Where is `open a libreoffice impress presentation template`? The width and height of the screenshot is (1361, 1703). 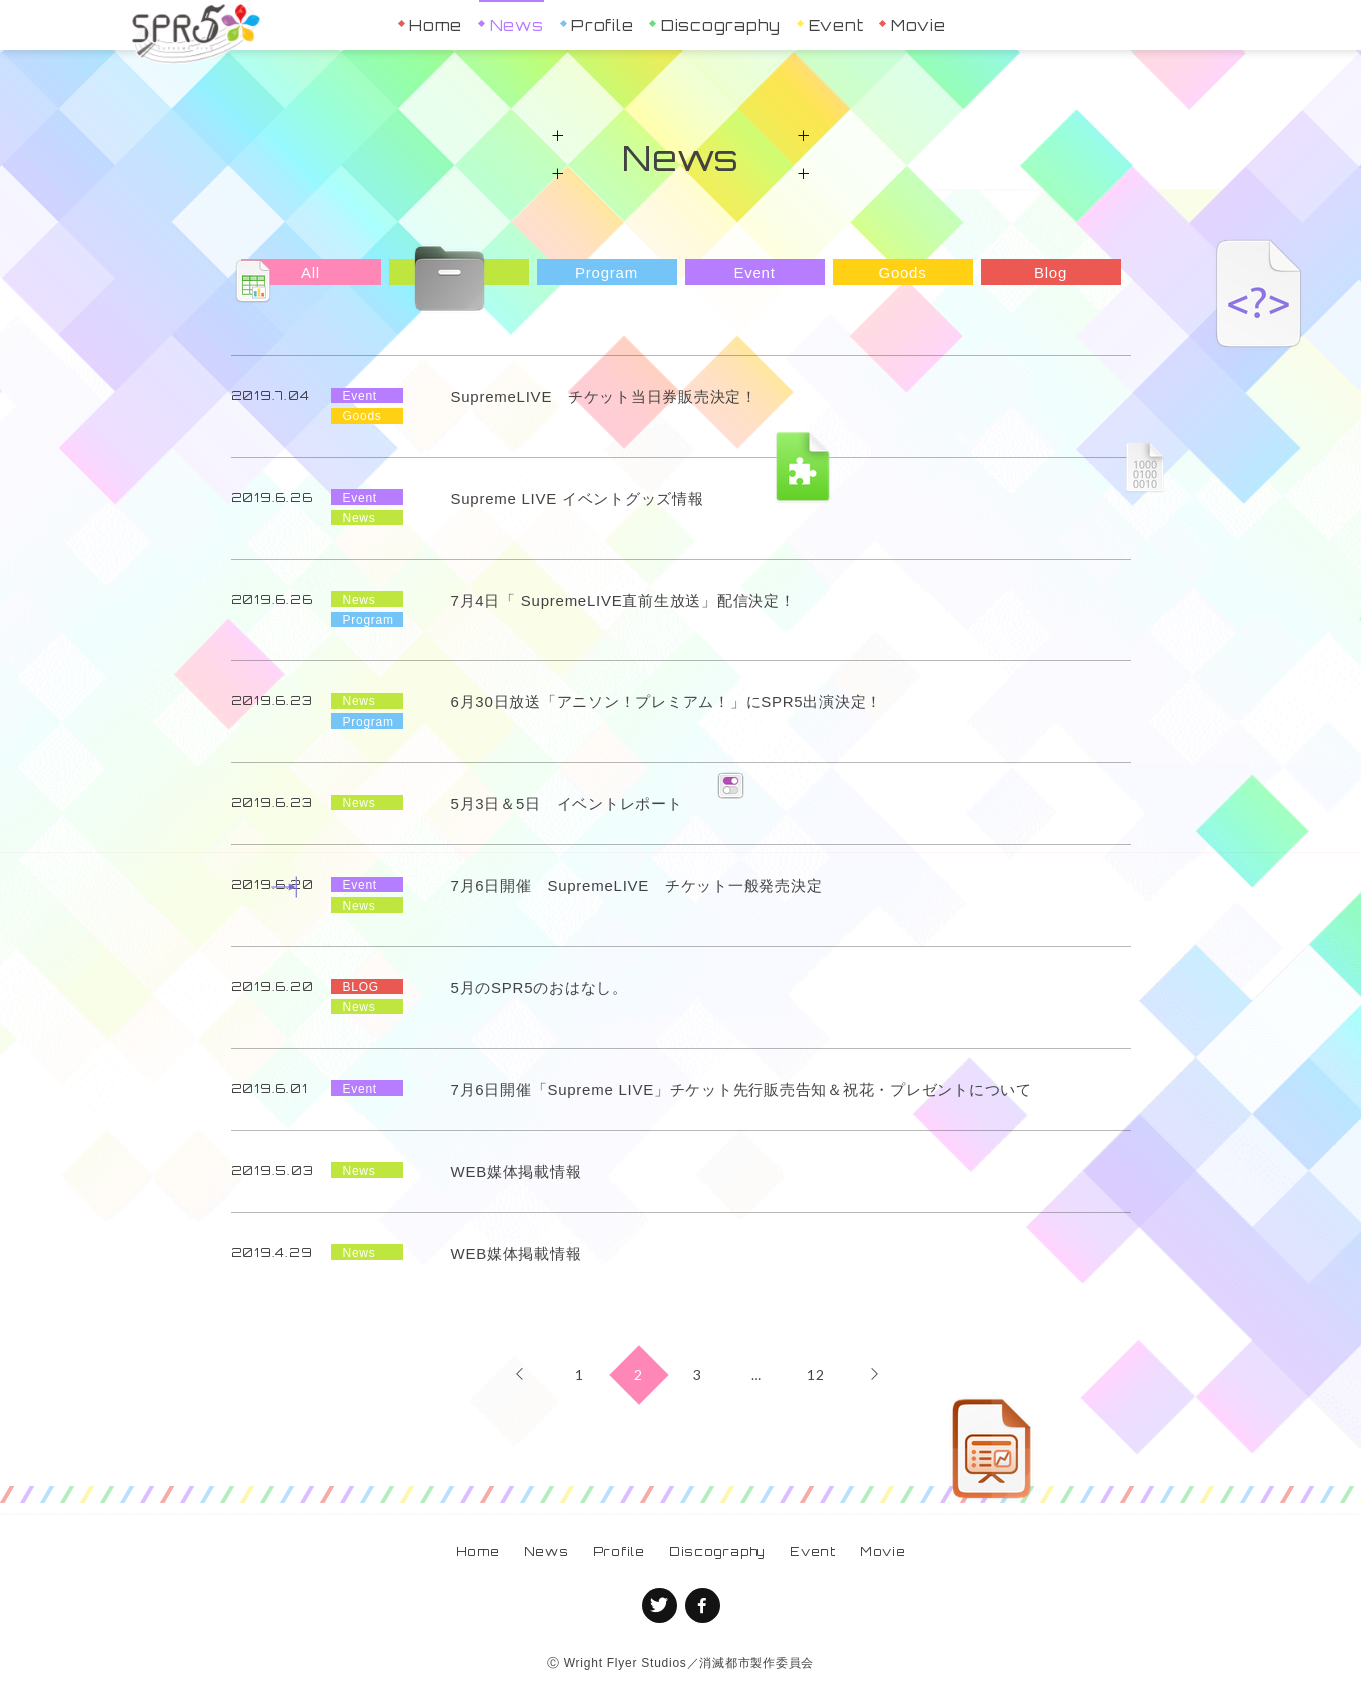
open a libreoffice impress presentation template is located at coordinates (991, 1448).